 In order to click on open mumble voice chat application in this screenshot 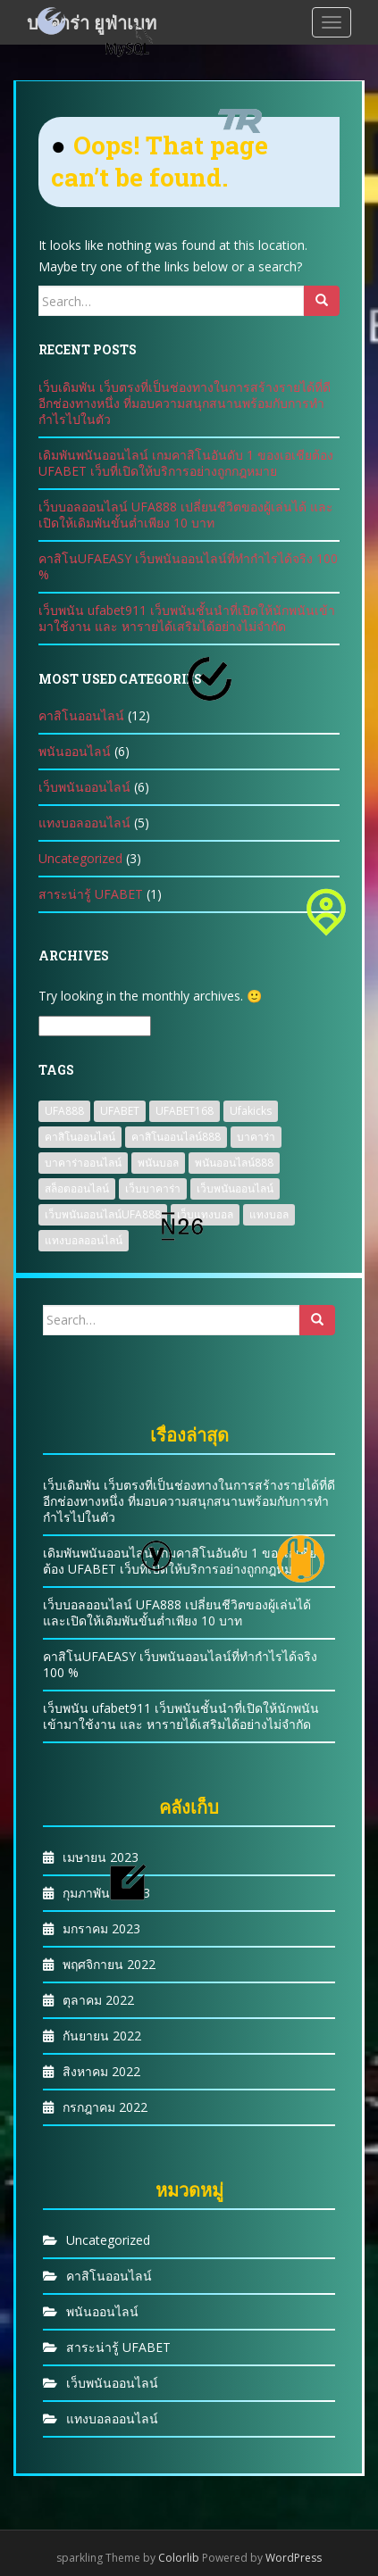, I will do `click(300, 1558)`.